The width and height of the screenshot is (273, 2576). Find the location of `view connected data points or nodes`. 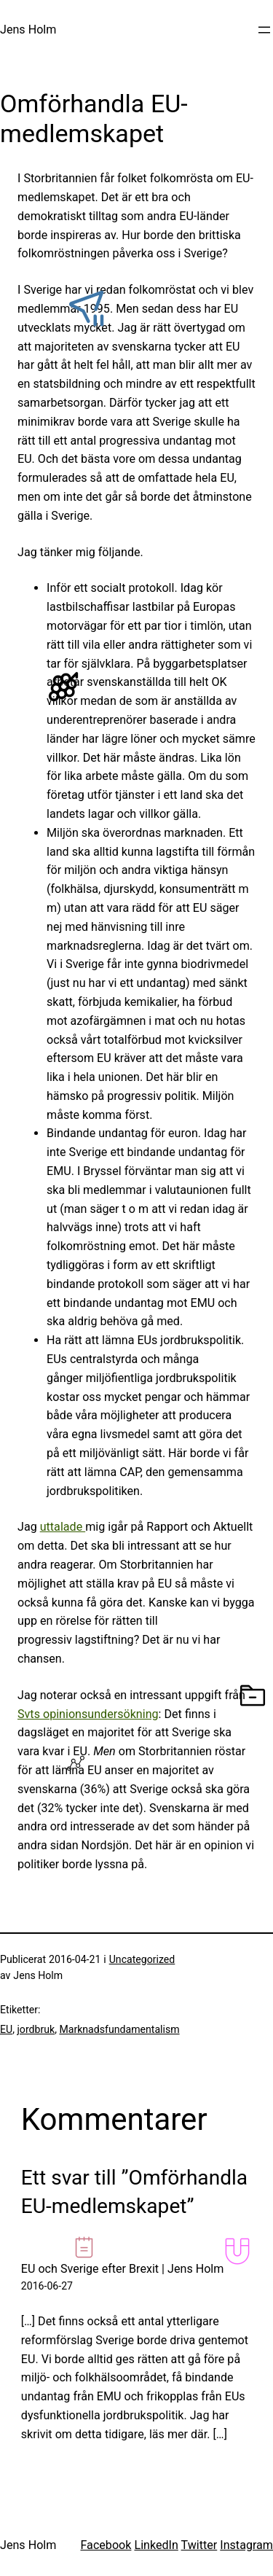

view connected data points or nodes is located at coordinates (76, 1763).